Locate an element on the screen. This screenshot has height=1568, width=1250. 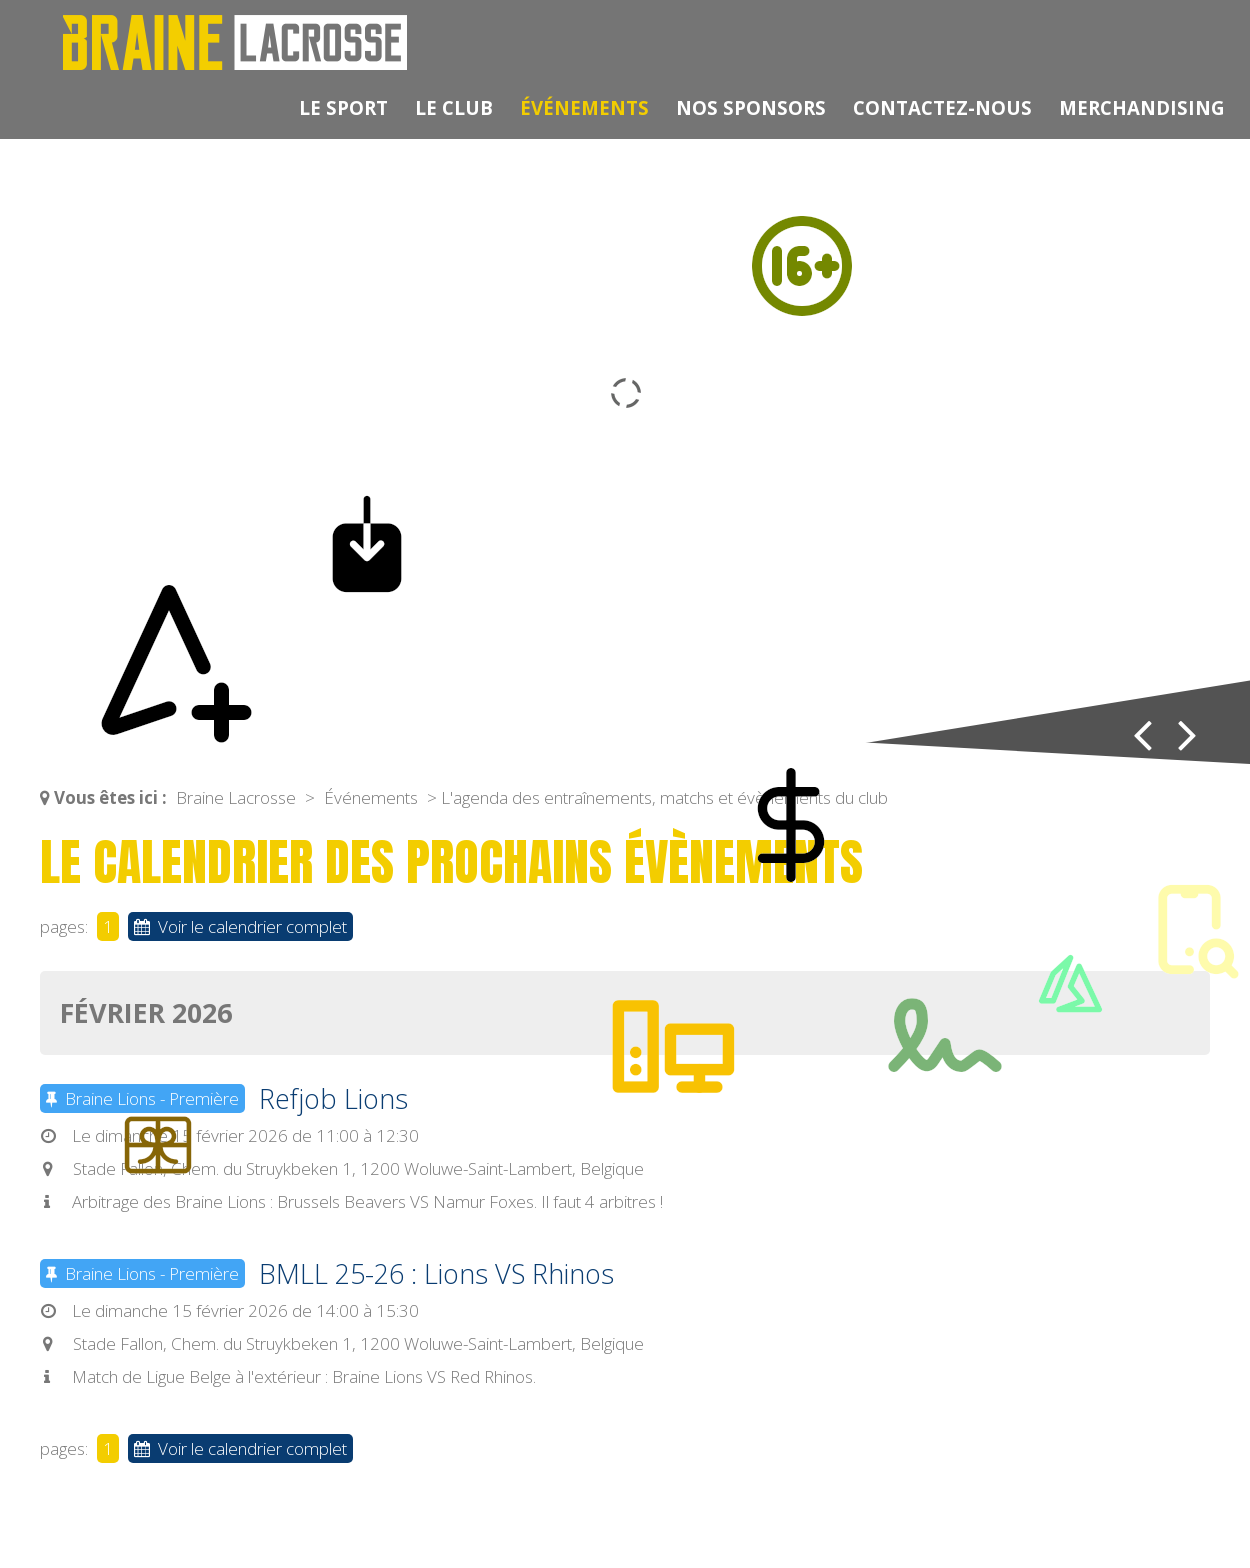
view or send a gift is located at coordinates (158, 1145).